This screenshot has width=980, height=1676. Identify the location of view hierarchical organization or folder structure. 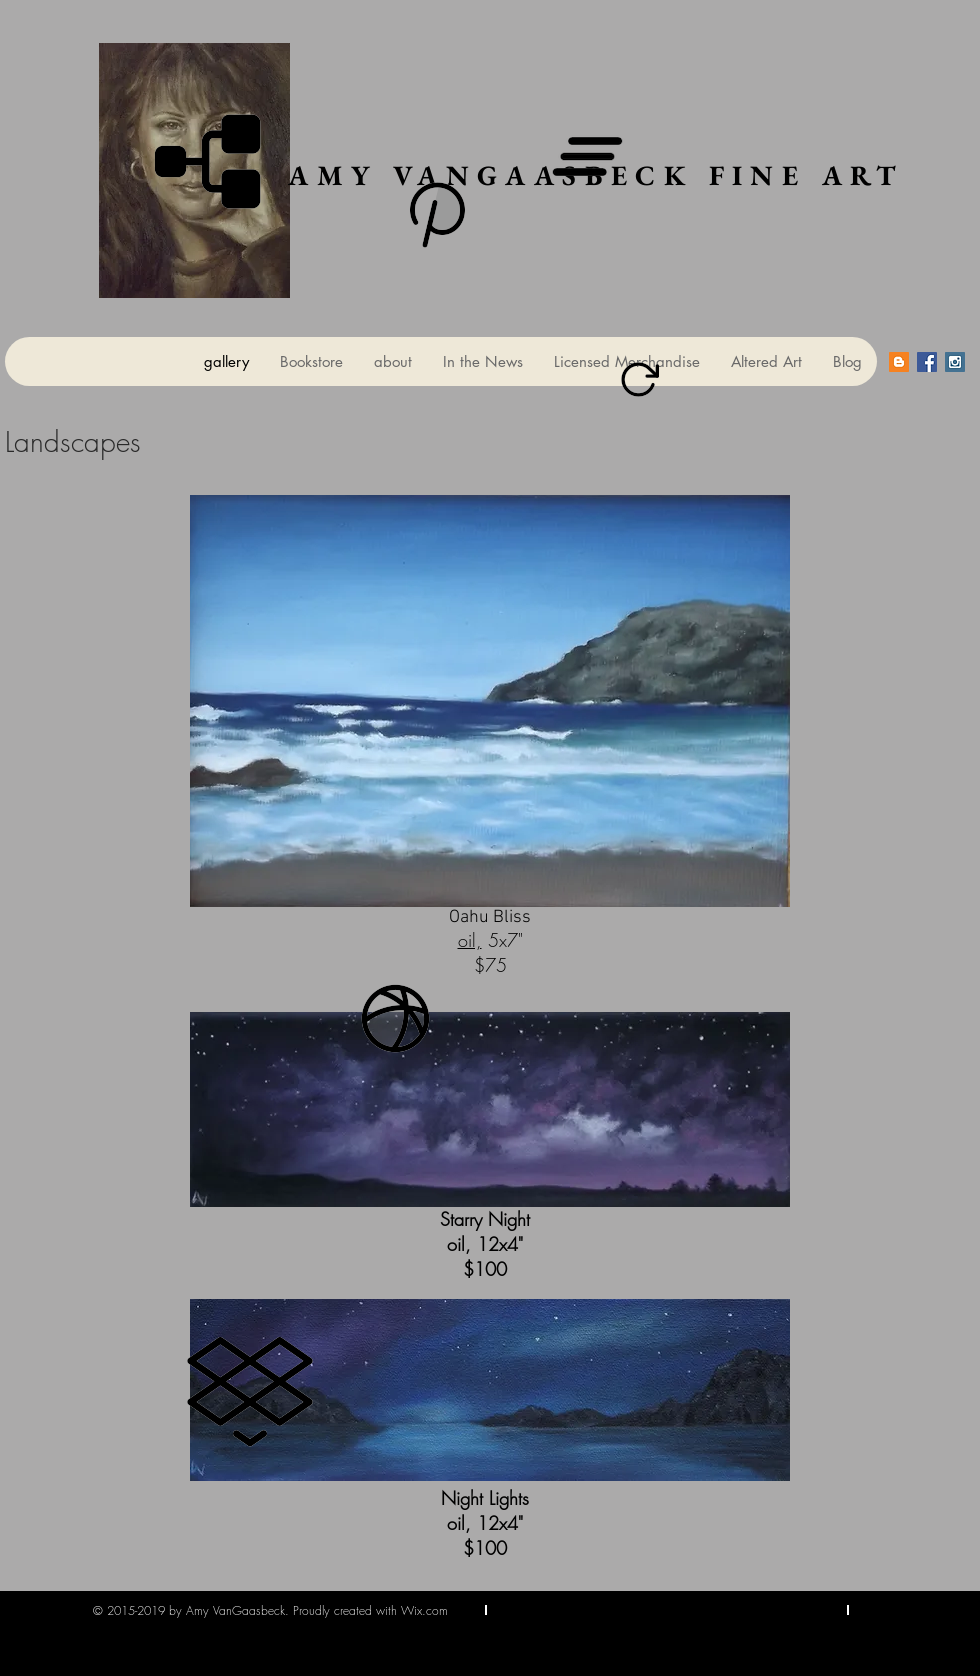
(213, 161).